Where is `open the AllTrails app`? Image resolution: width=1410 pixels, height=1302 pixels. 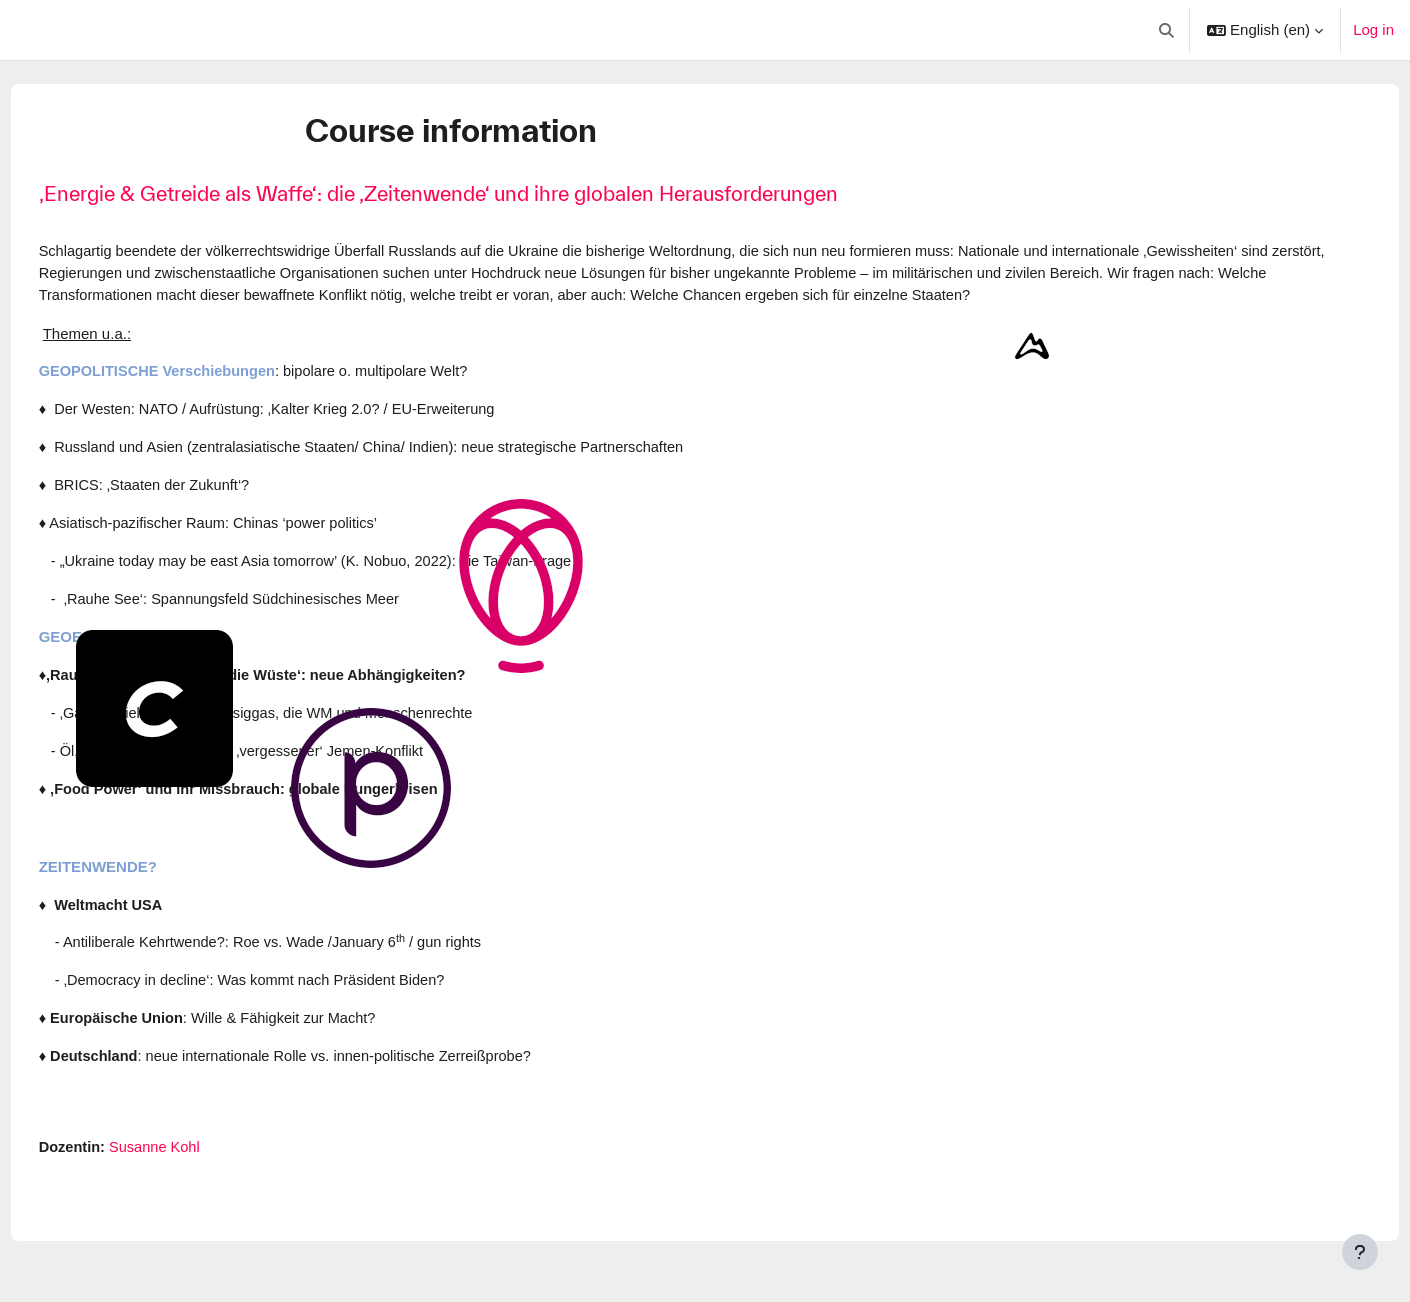
open the AllTrails app is located at coordinates (1032, 346).